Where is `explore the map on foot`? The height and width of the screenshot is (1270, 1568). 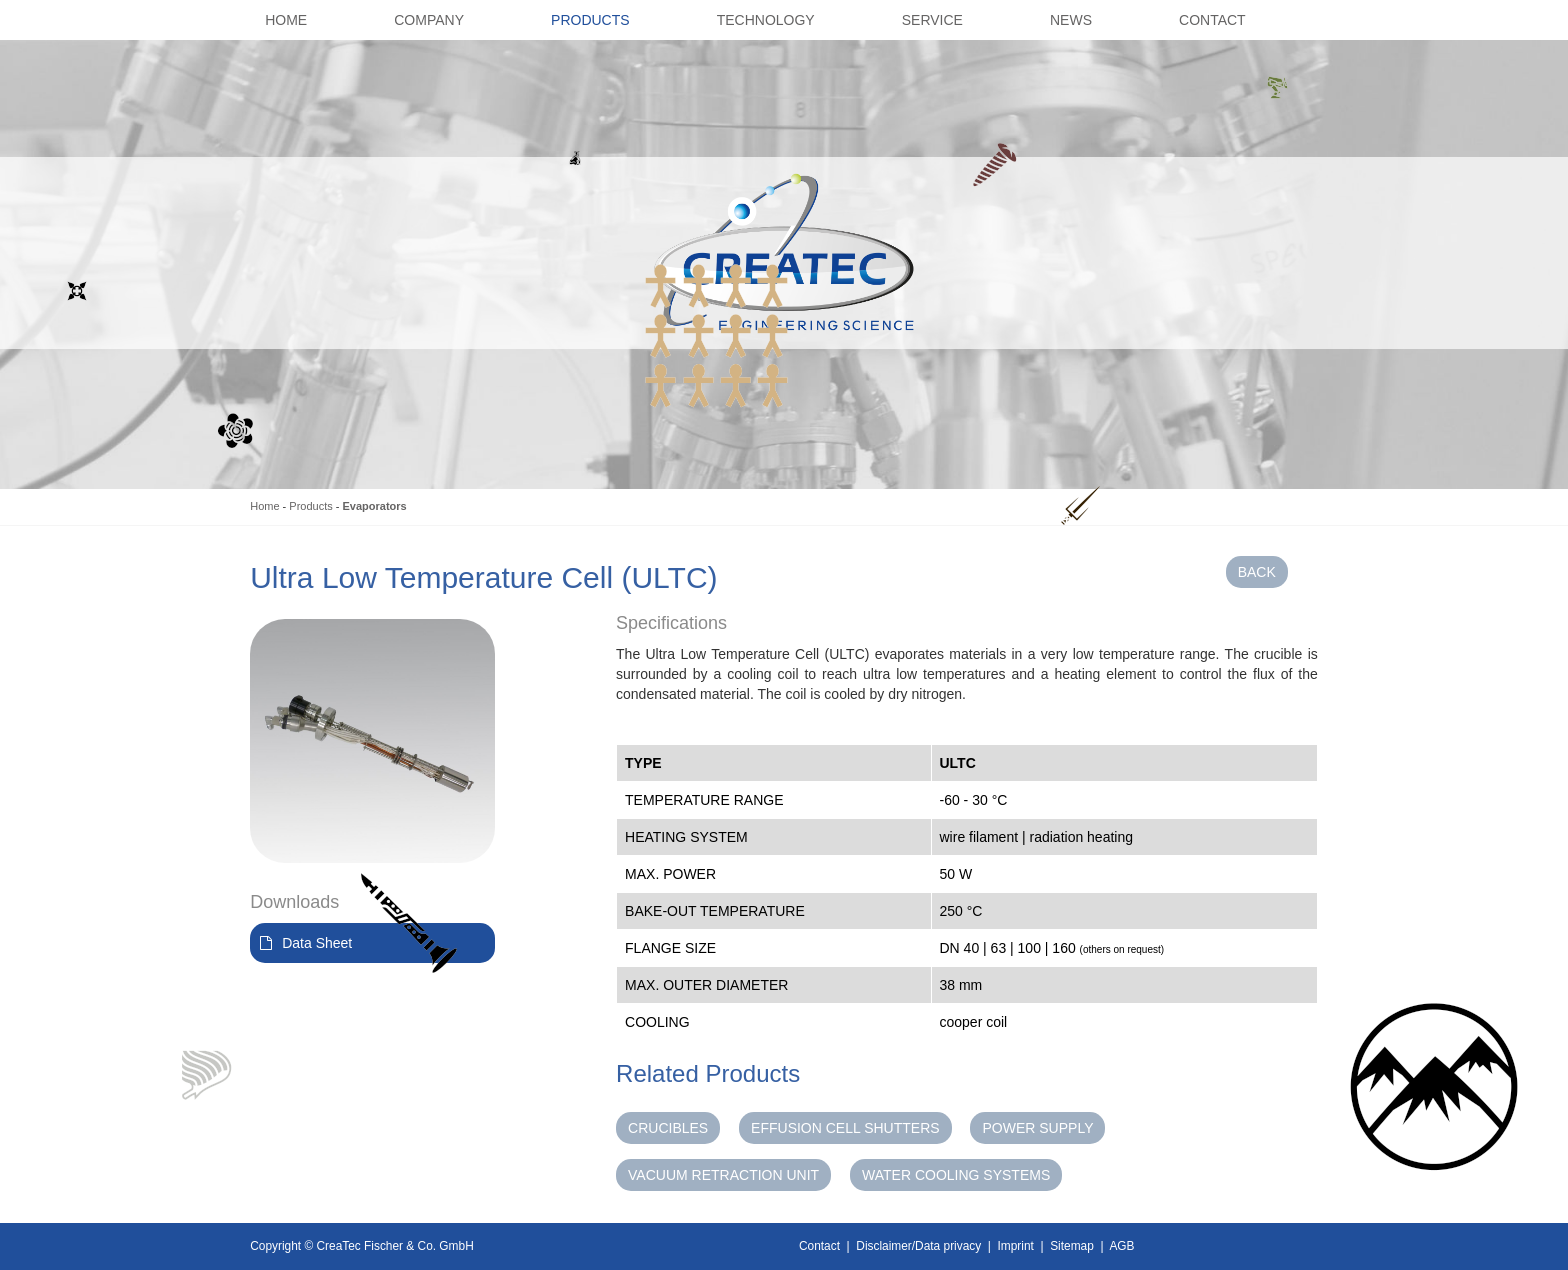
explore the map on foot is located at coordinates (1277, 87).